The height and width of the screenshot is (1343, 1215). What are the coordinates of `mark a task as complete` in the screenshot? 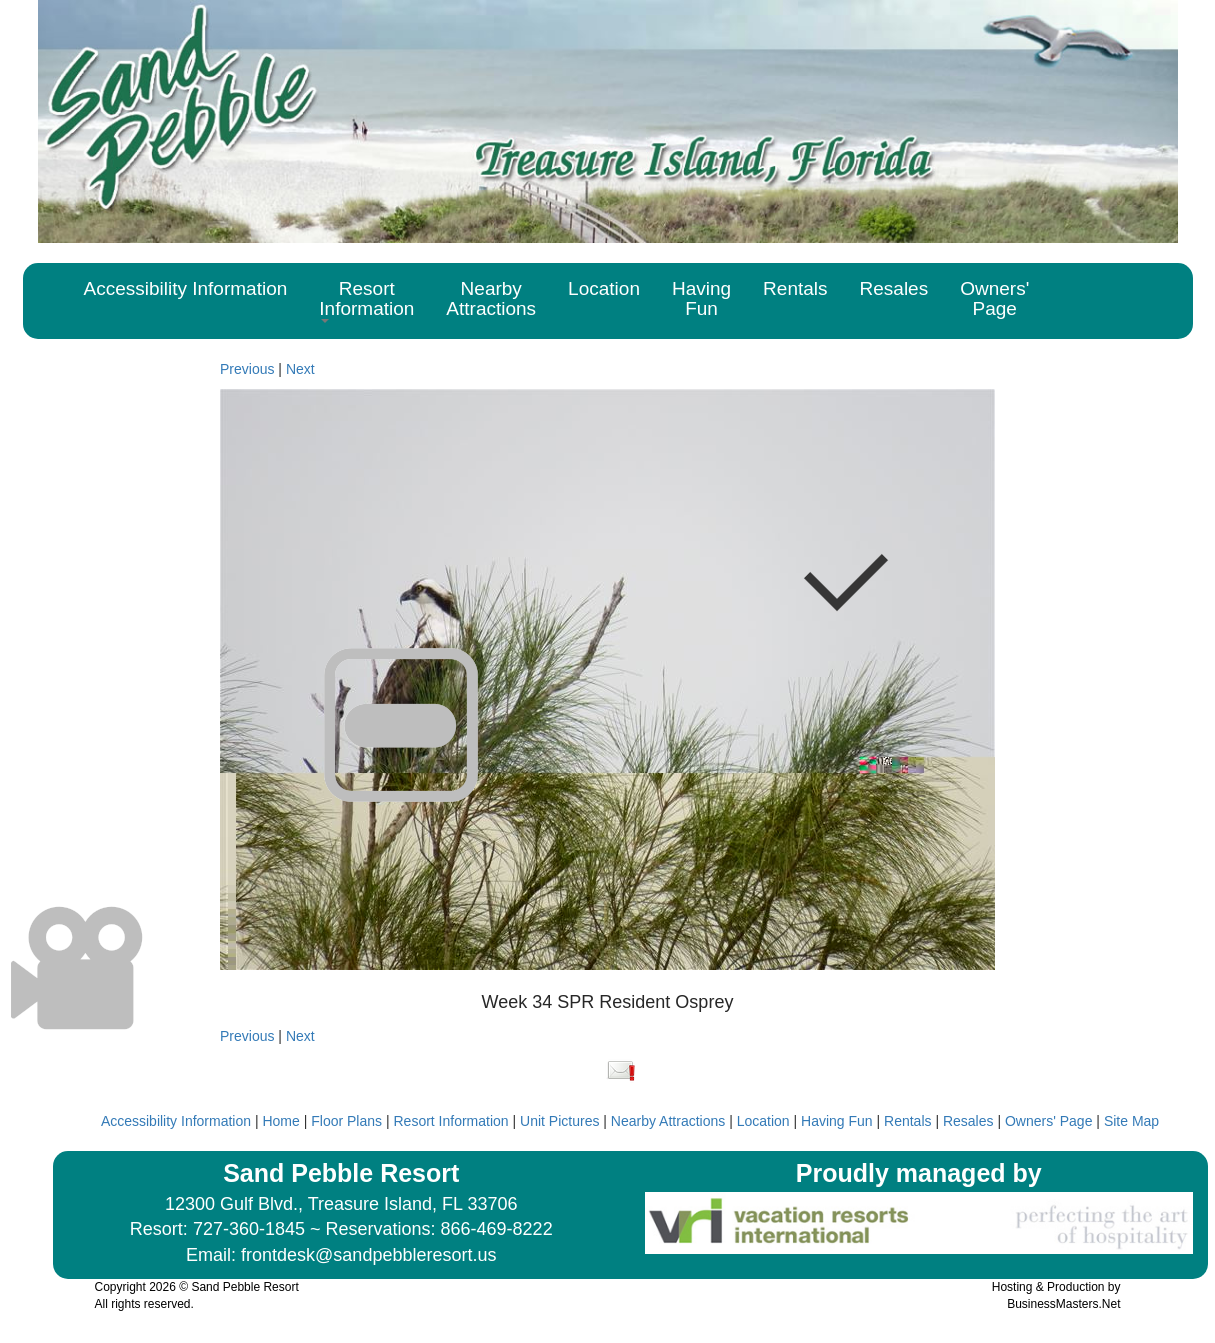 It's located at (846, 584).